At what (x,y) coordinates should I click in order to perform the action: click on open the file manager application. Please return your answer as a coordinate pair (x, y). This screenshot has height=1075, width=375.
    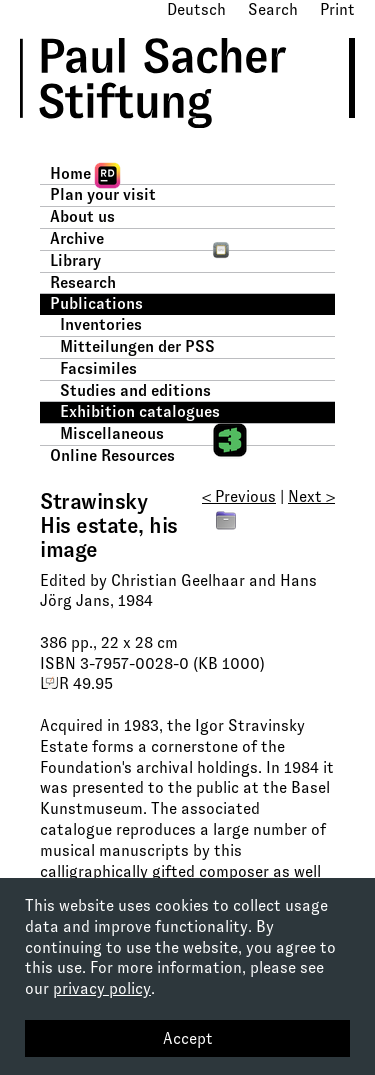
    Looking at the image, I should click on (226, 520).